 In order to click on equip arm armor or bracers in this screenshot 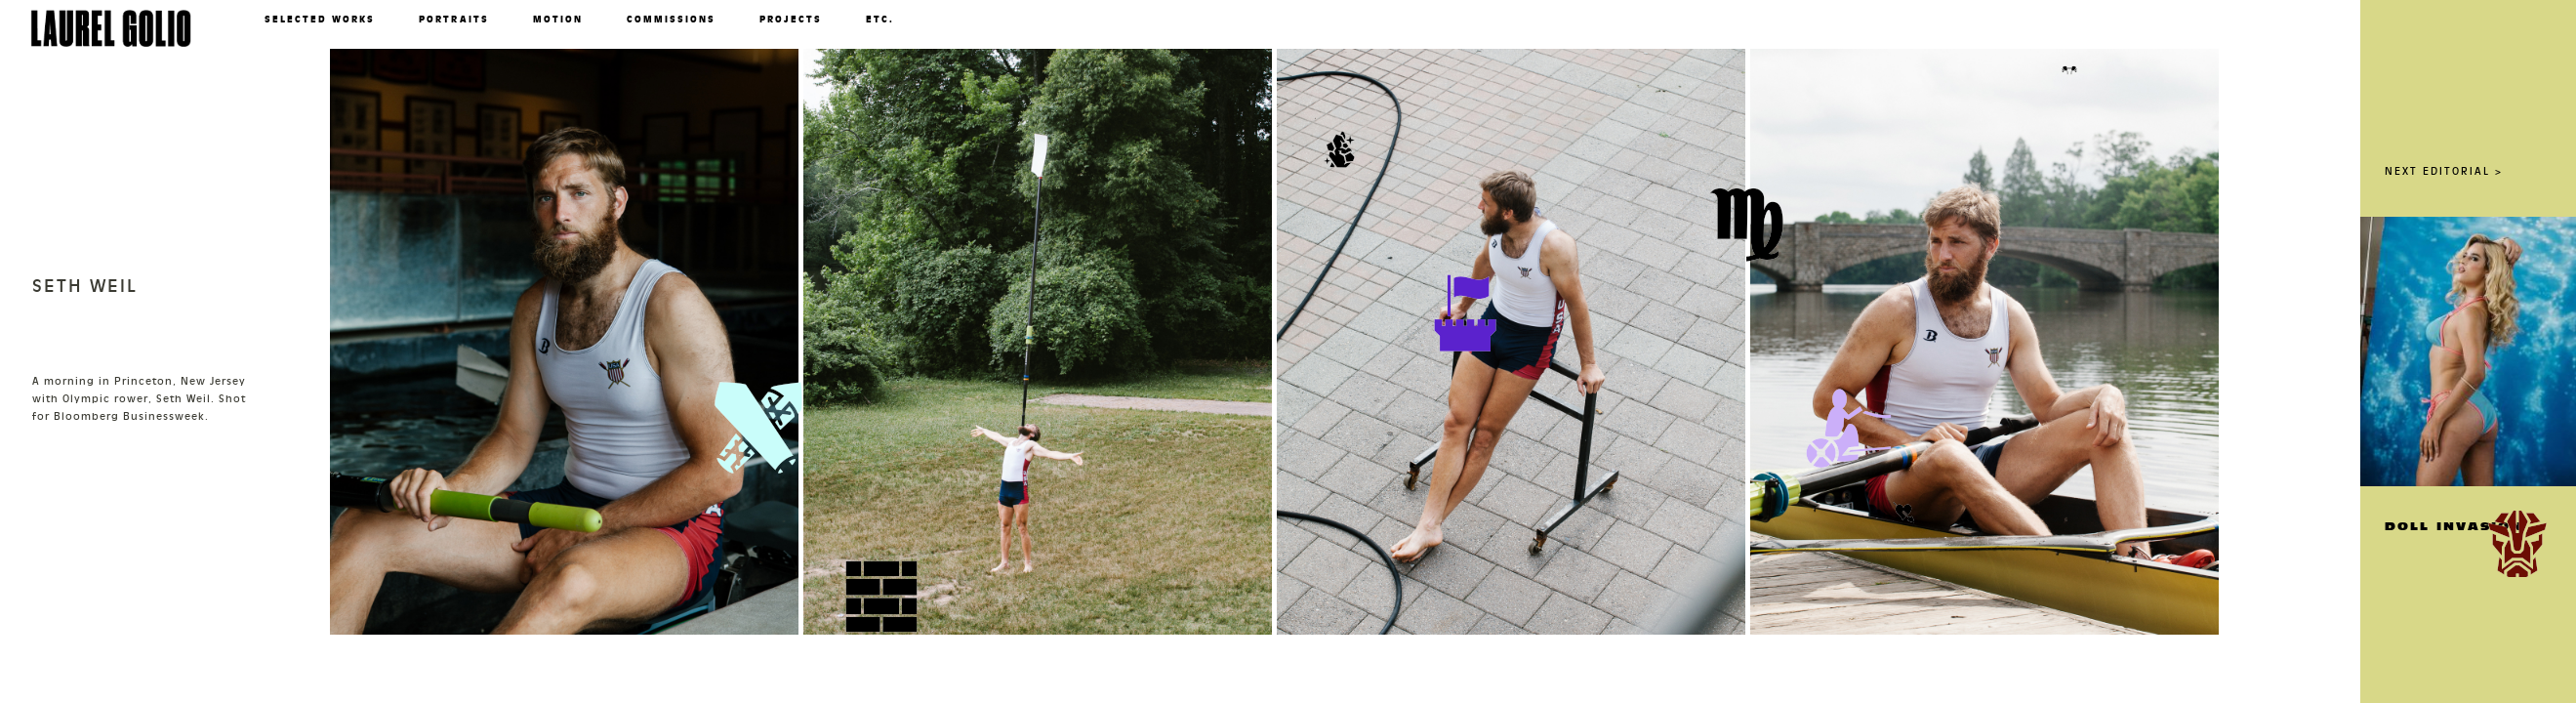, I will do `click(758, 428)`.